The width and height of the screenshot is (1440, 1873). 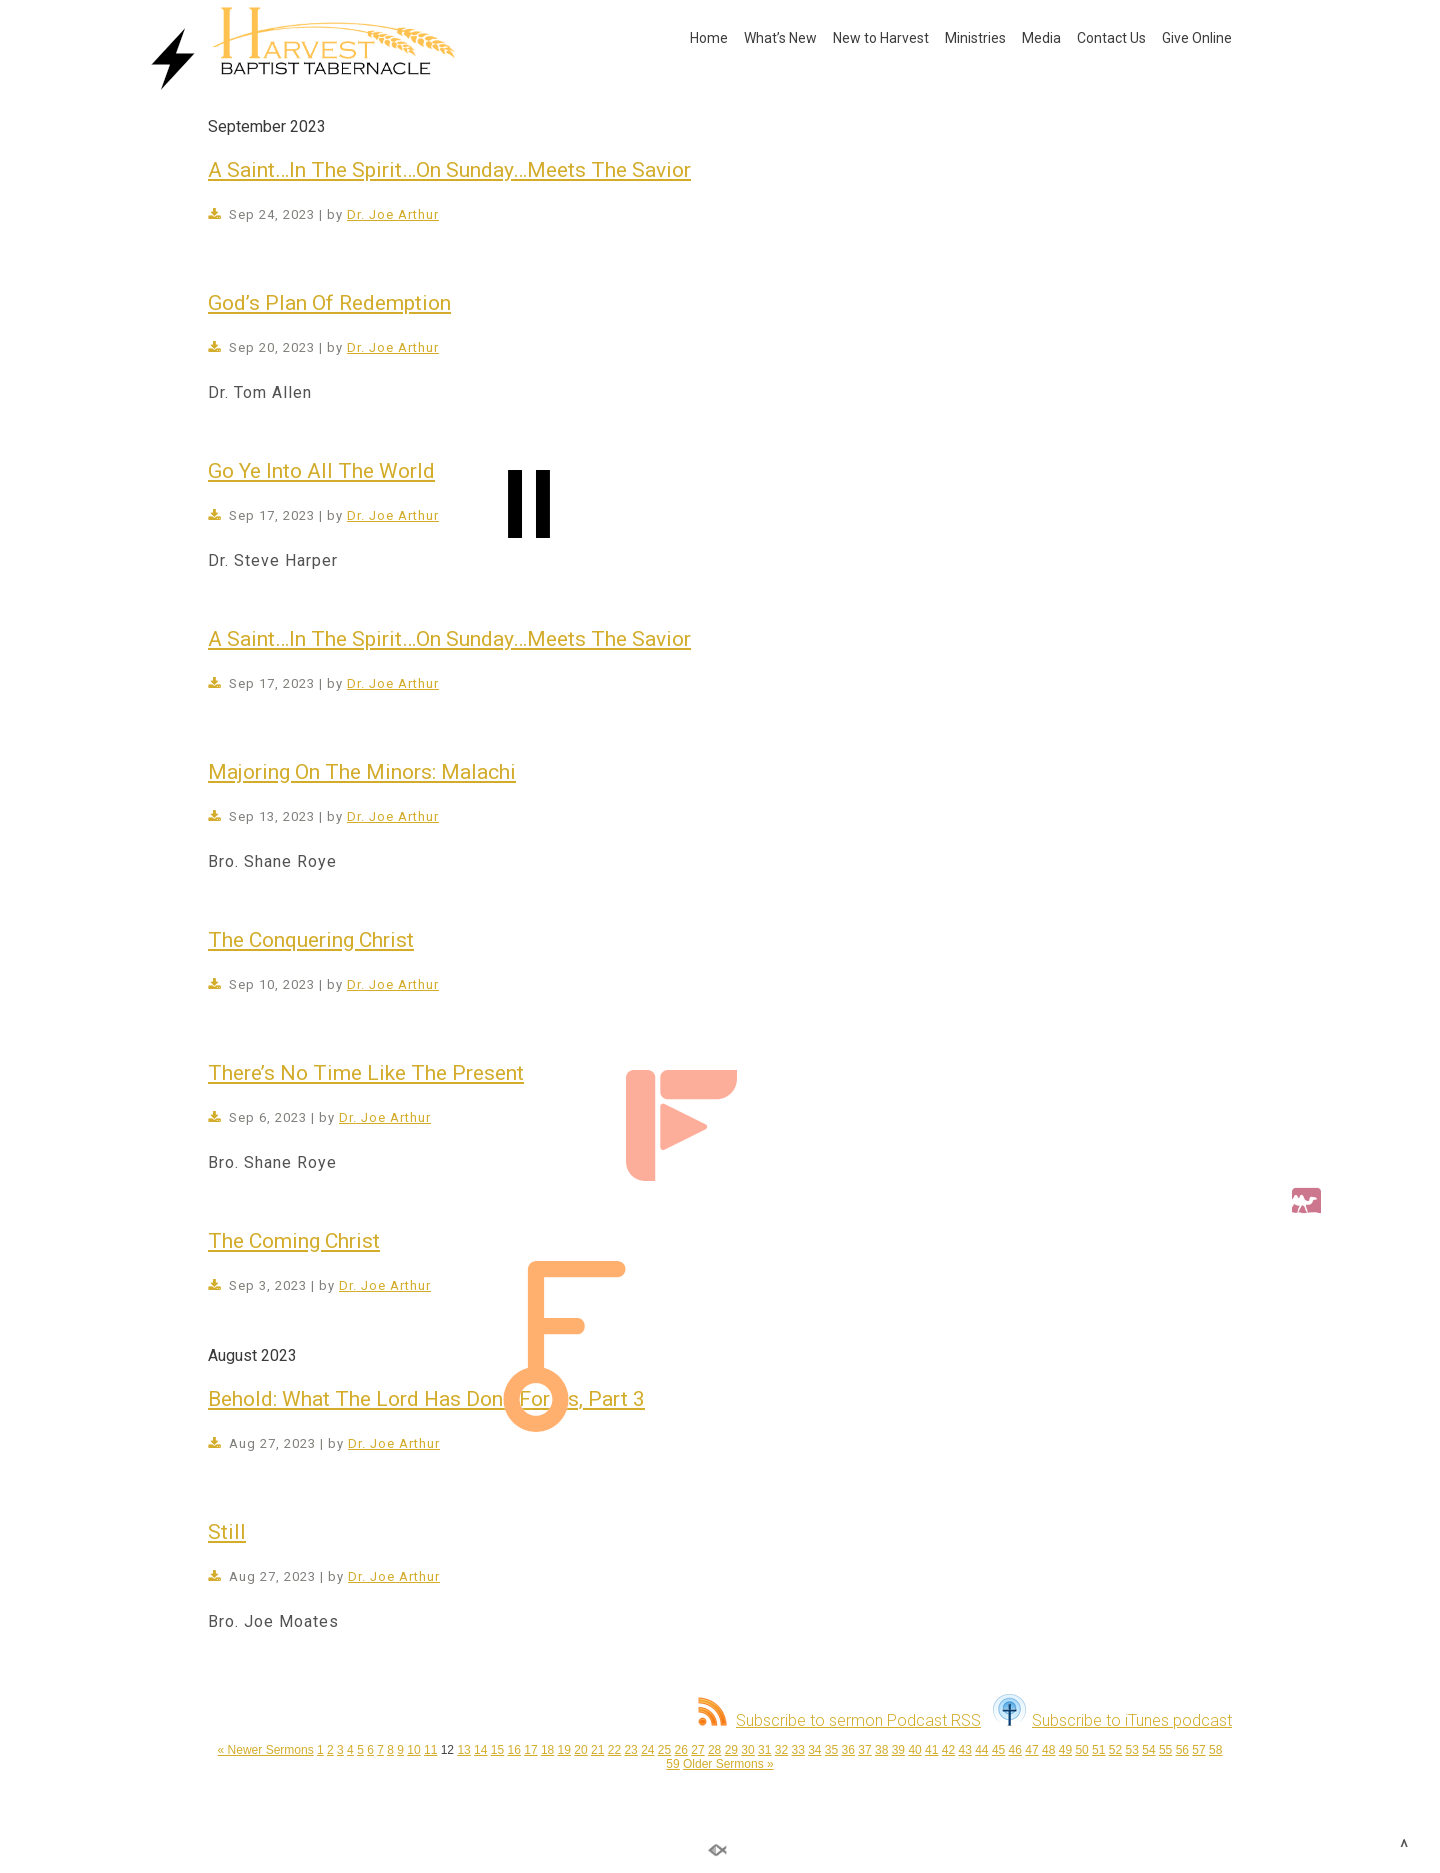 What do you see at coordinates (1306, 1200) in the screenshot?
I see `OCaml programming language logo` at bounding box center [1306, 1200].